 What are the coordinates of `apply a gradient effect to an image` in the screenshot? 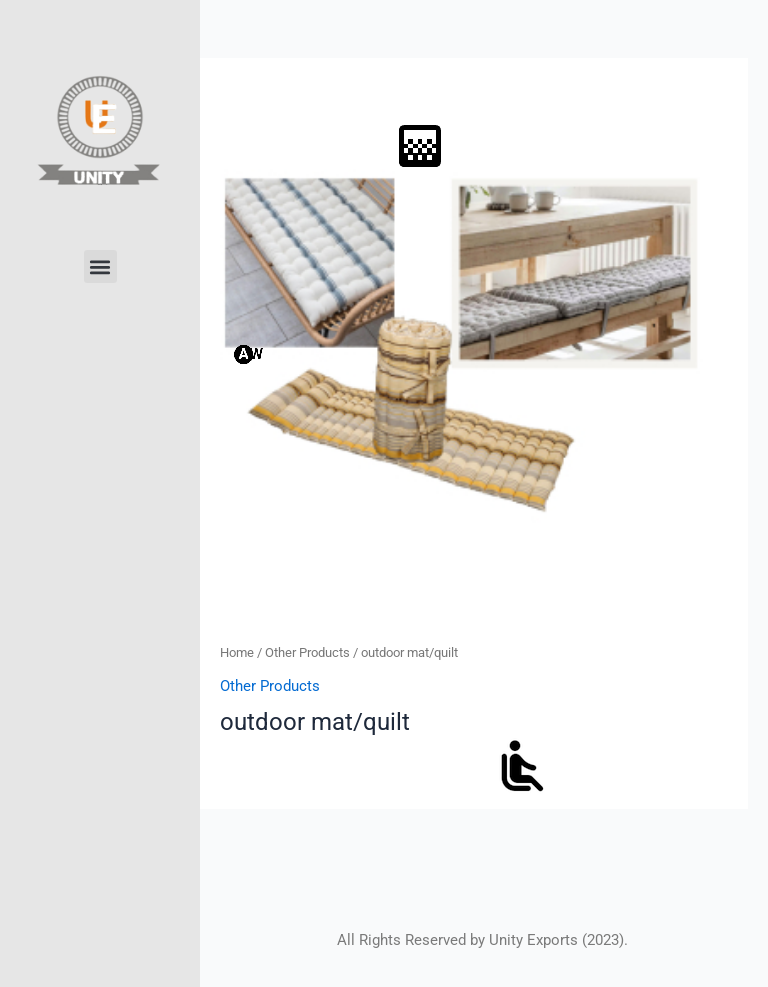 It's located at (420, 146).